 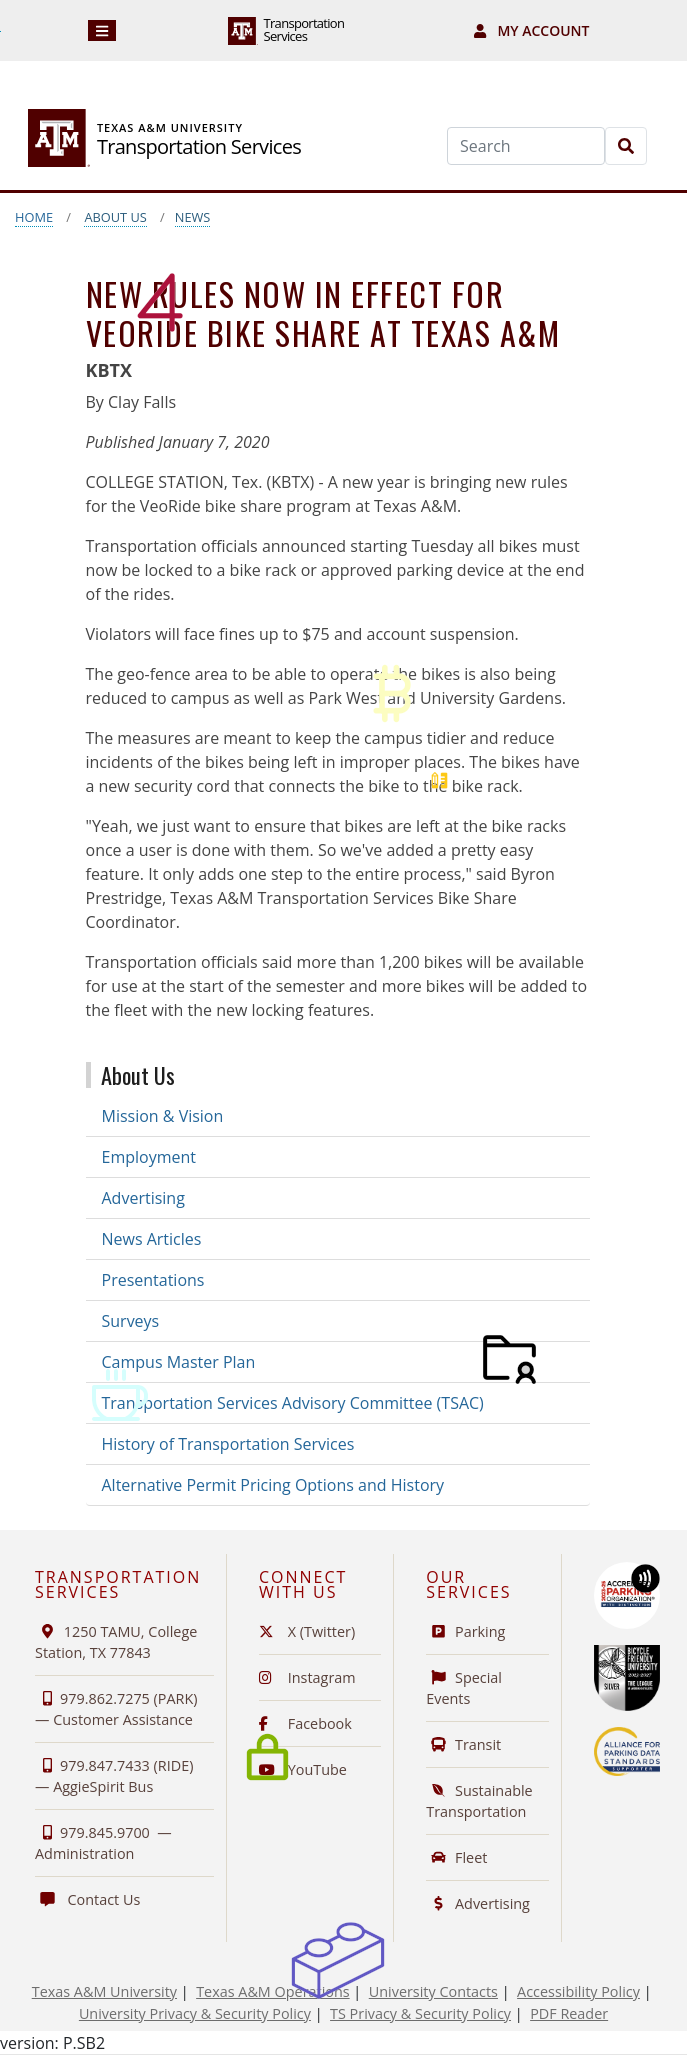 I want to click on tap to pay with contactless payment, so click(x=645, y=1578).